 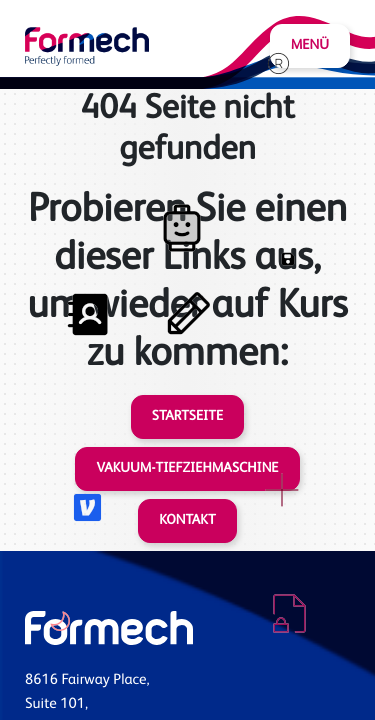 What do you see at coordinates (188, 314) in the screenshot?
I see `edit or modify content` at bounding box center [188, 314].